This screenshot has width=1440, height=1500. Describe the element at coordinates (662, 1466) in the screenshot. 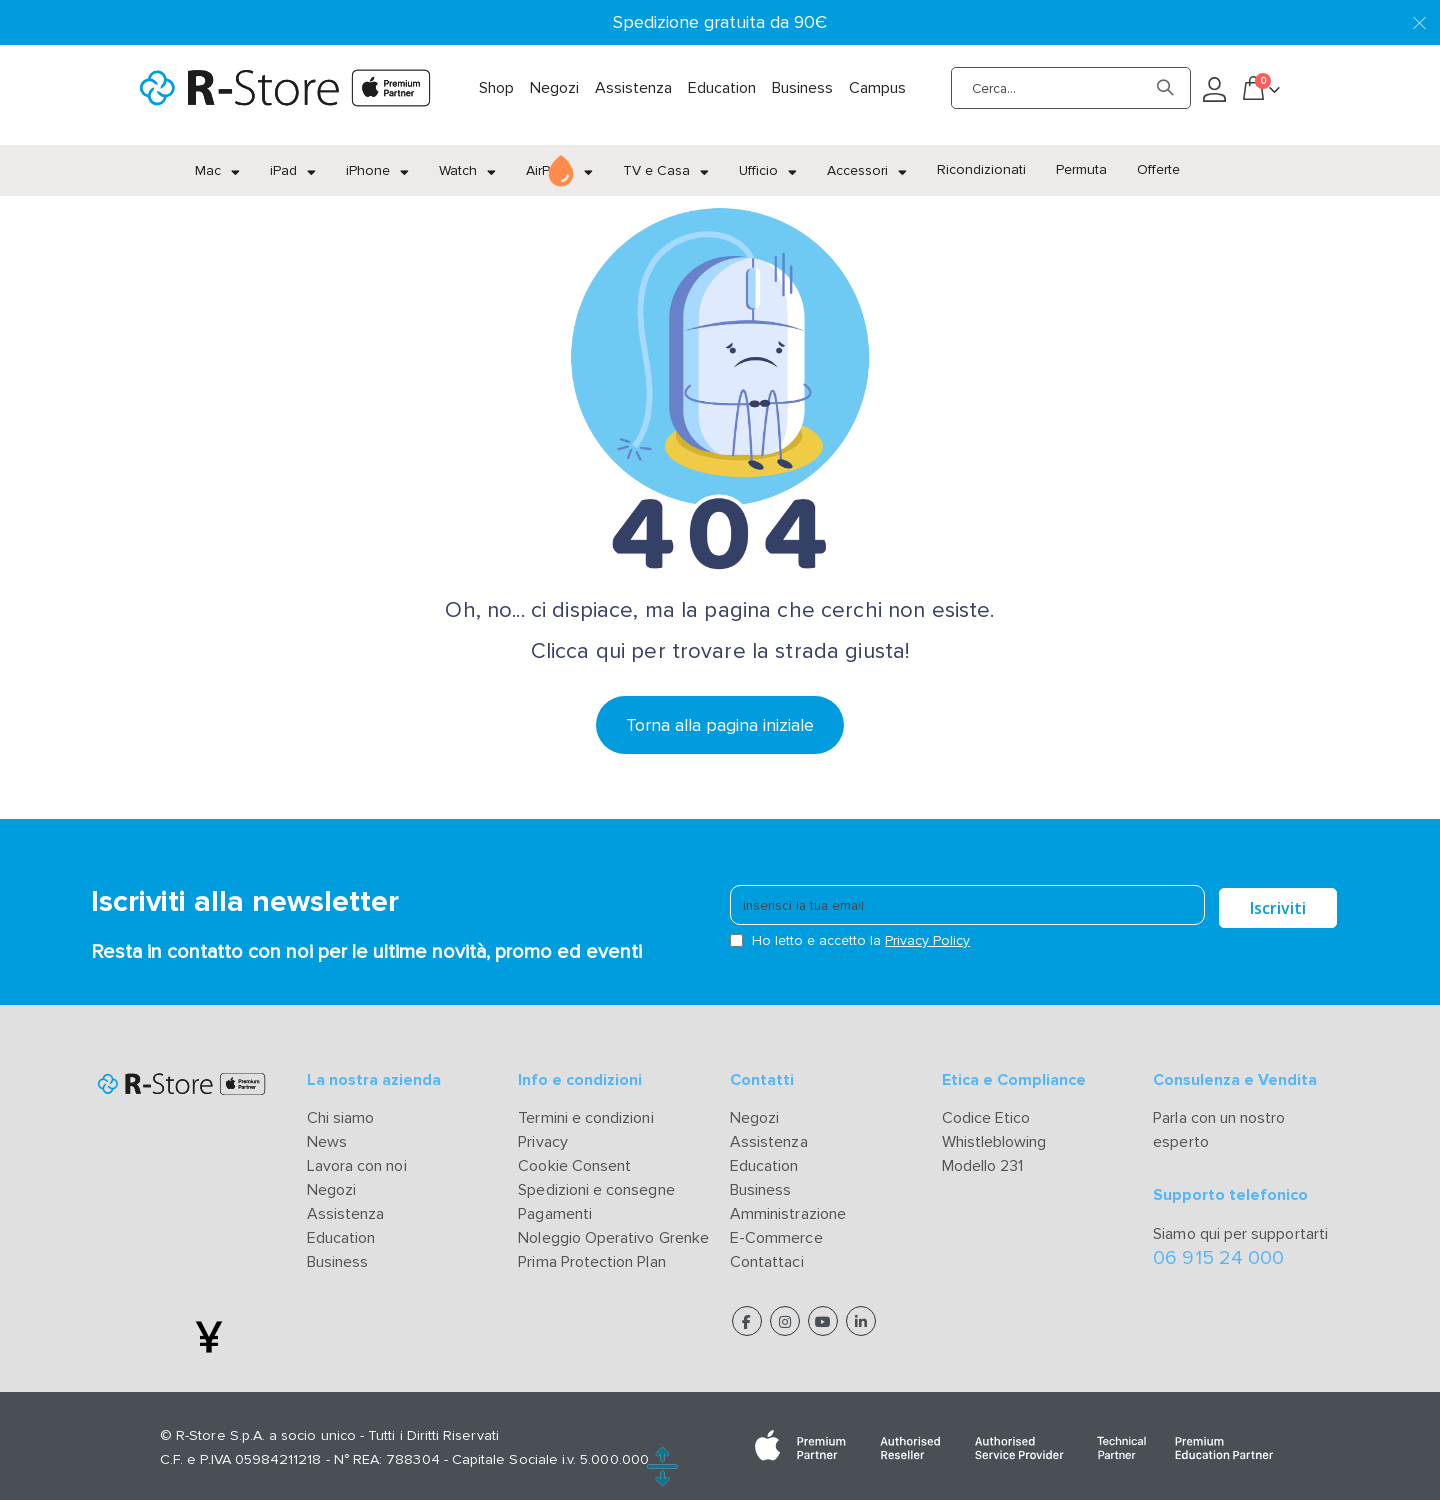

I see `expand content vertically` at that location.